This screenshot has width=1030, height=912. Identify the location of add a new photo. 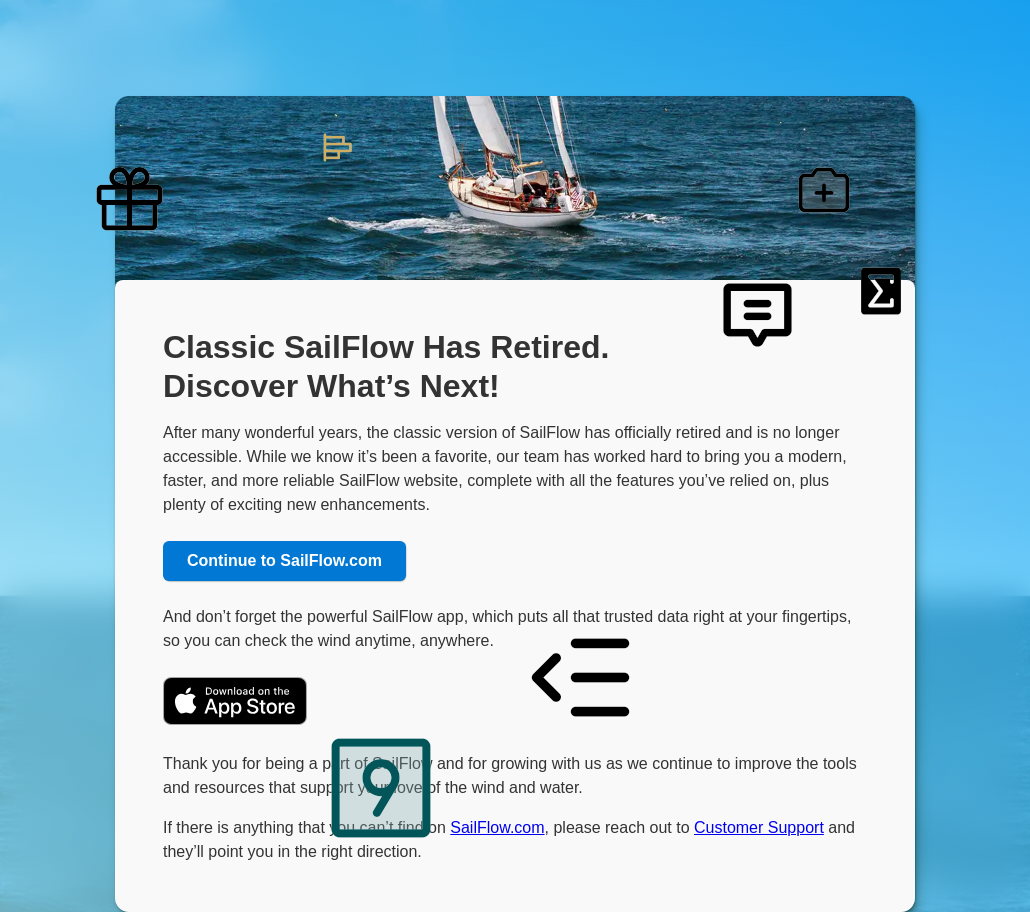
(824, 191).